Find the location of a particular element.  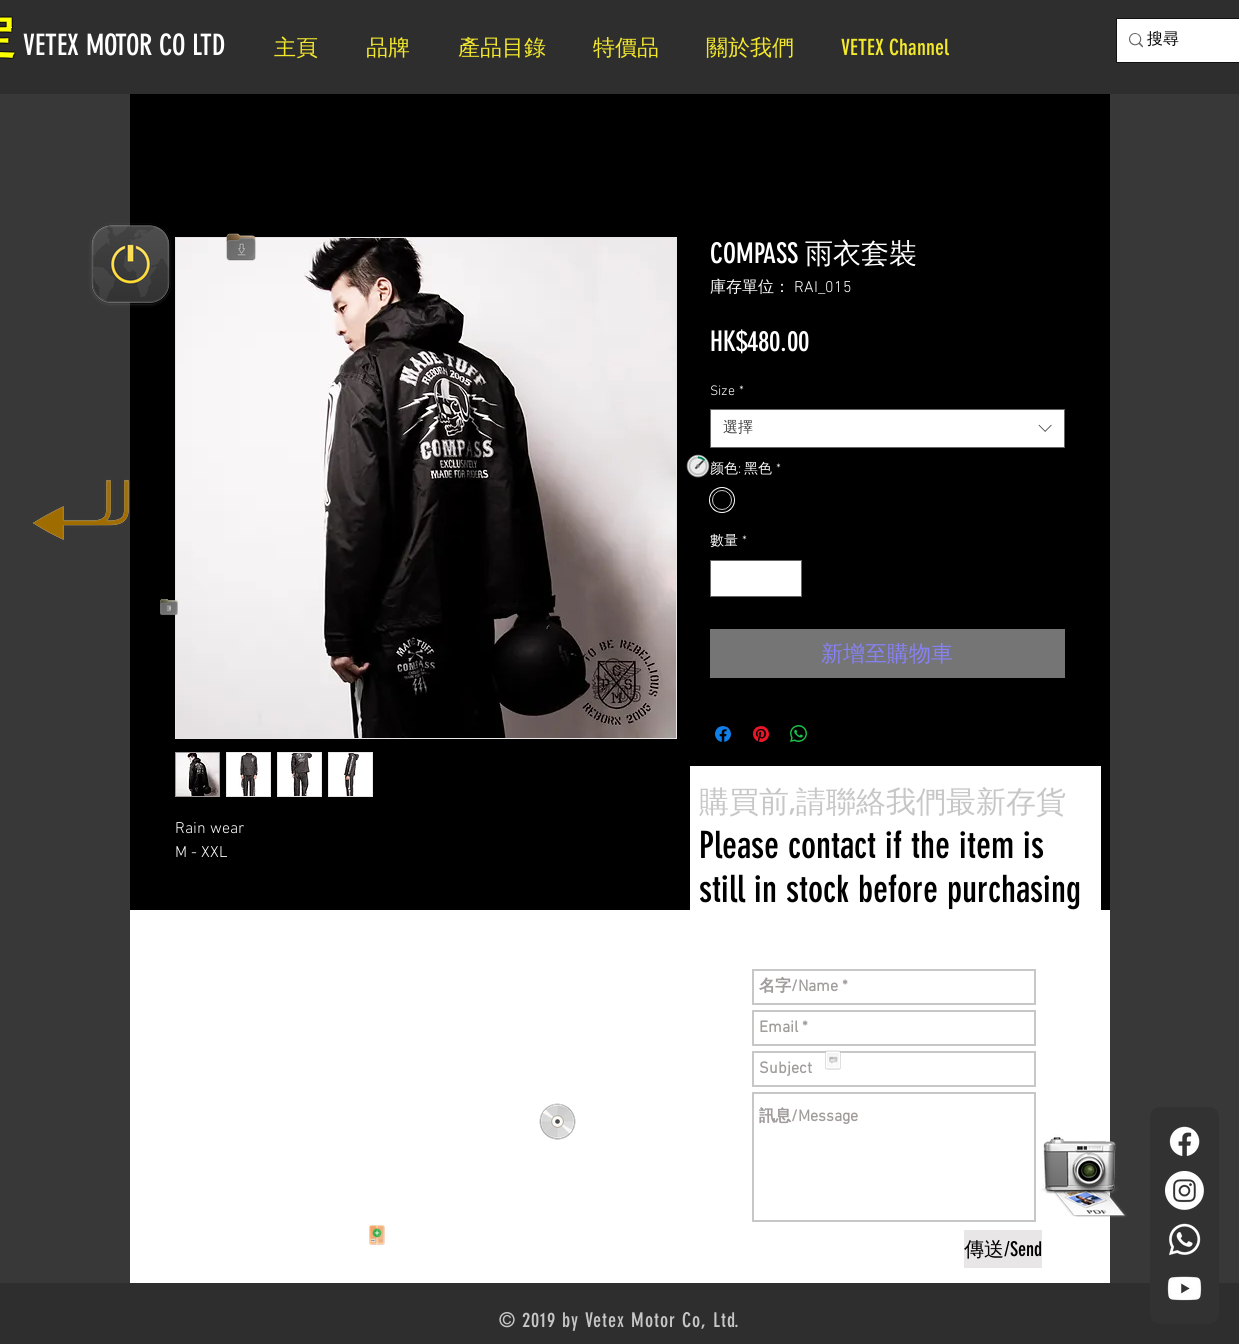

reply to all recipients in an email thread is located at coordinates (79, 509).